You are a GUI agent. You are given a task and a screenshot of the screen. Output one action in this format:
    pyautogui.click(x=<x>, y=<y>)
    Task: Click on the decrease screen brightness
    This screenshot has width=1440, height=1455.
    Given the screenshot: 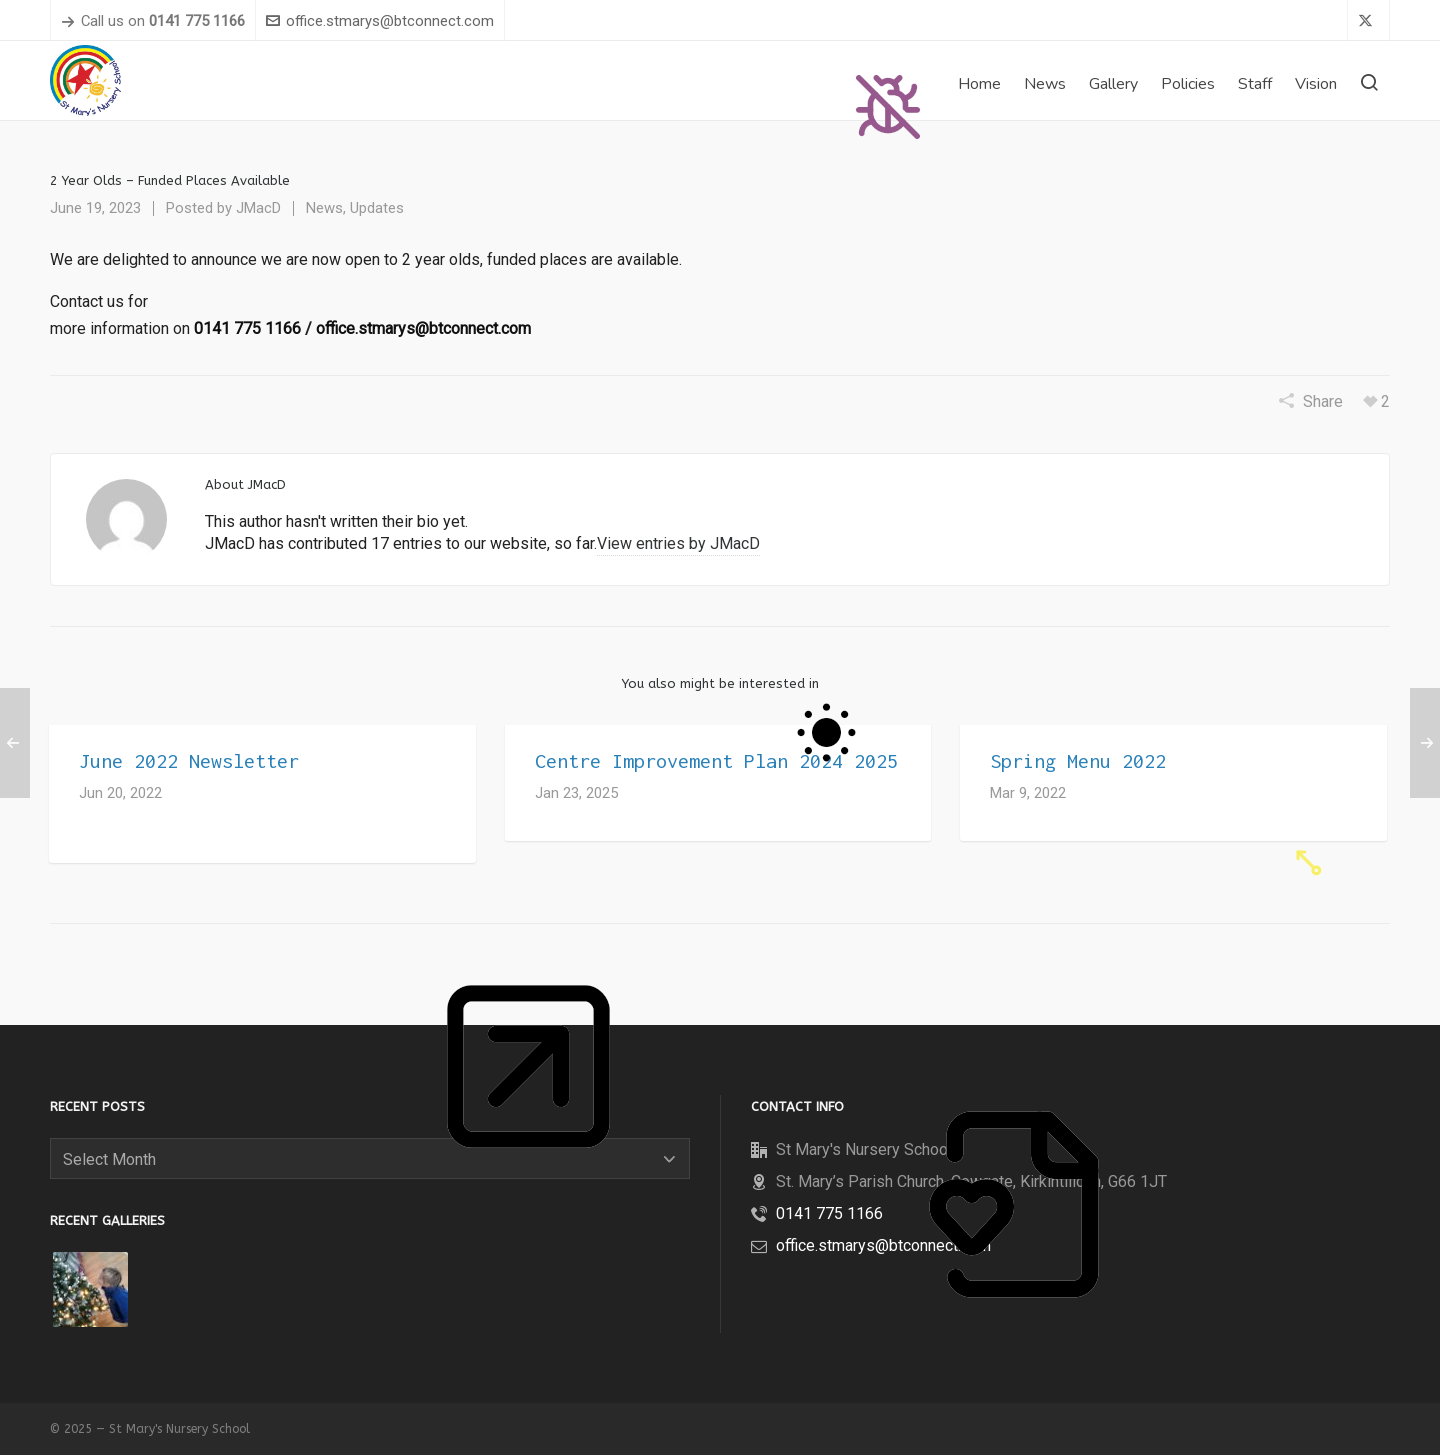 What is the action you would take?
    pyautogui.click(x=826, y=732)
    